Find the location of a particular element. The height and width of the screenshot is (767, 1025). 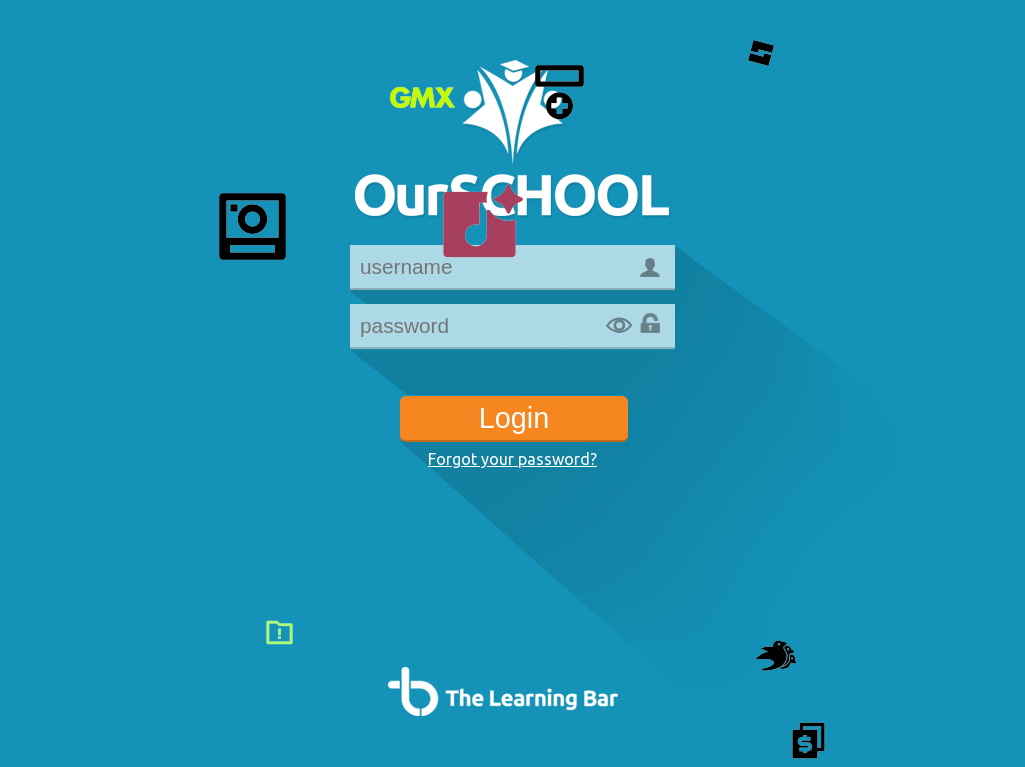

open GMX email service is located at coordinates (422, 97).